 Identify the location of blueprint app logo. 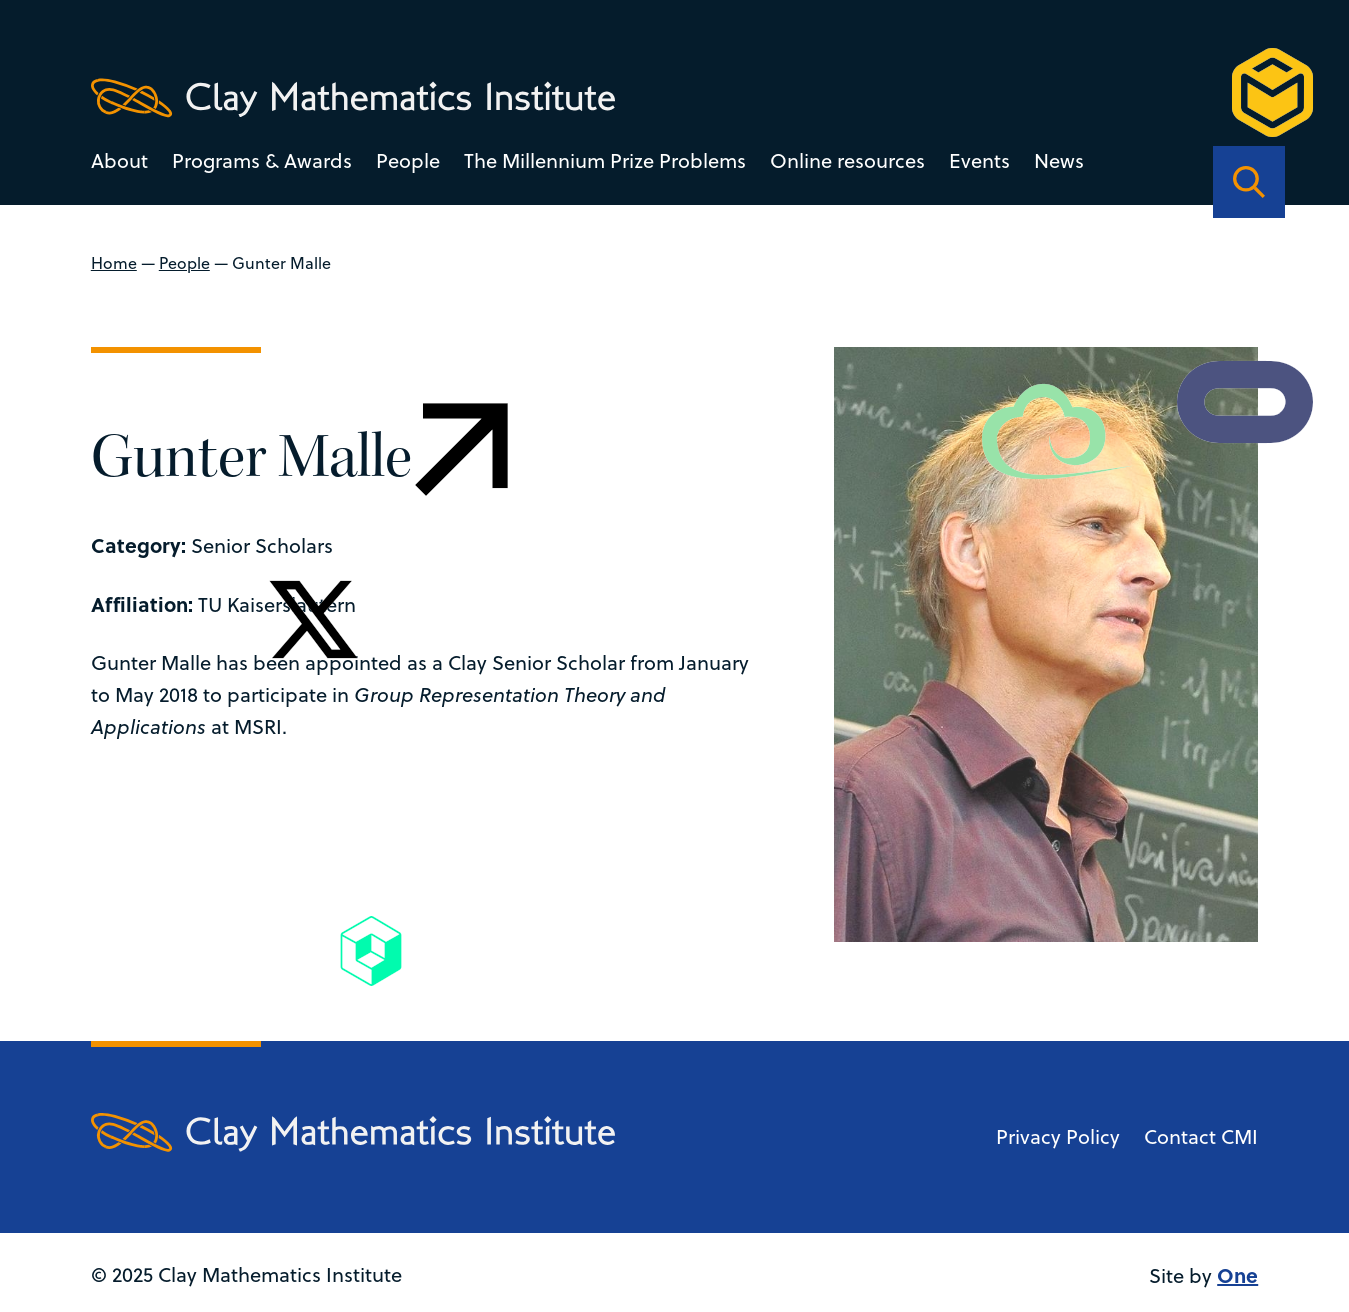
(371, 951).